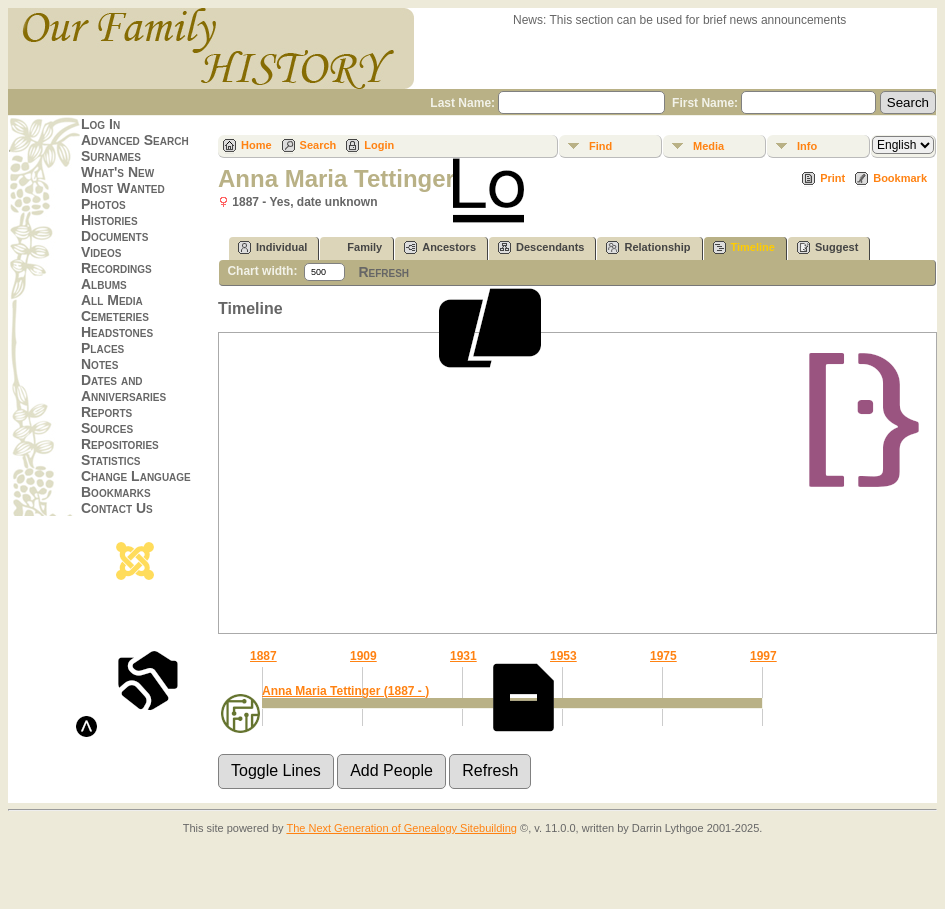 This screenshot has width=945, height=909. What do you see at coordinates (523, 697) in the screenshot?
I see `reduce or compress file size` at bounding box center [523, 697].